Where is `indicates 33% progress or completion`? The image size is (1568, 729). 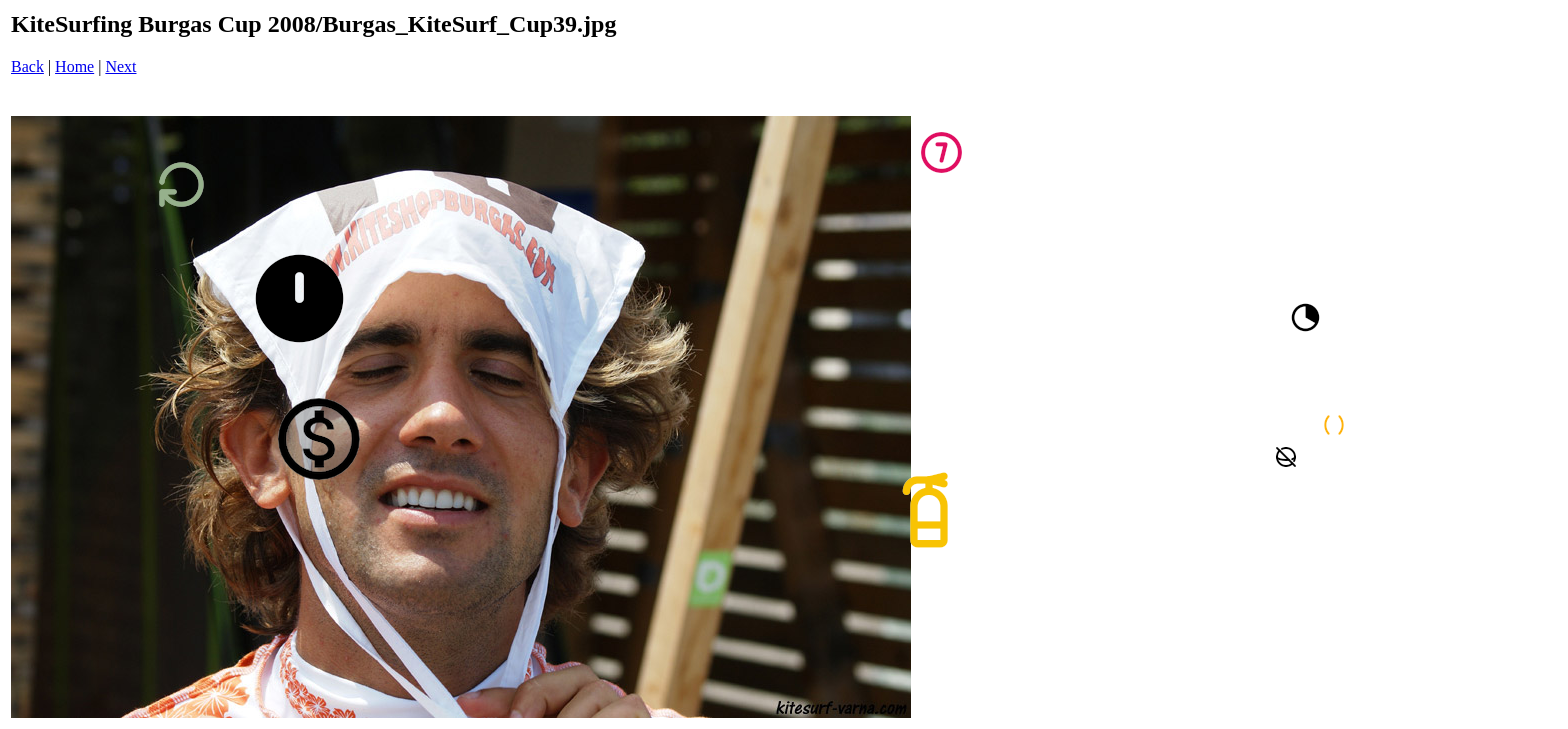 indicates 33% progress or completion is located at coordinates (1305, 317).